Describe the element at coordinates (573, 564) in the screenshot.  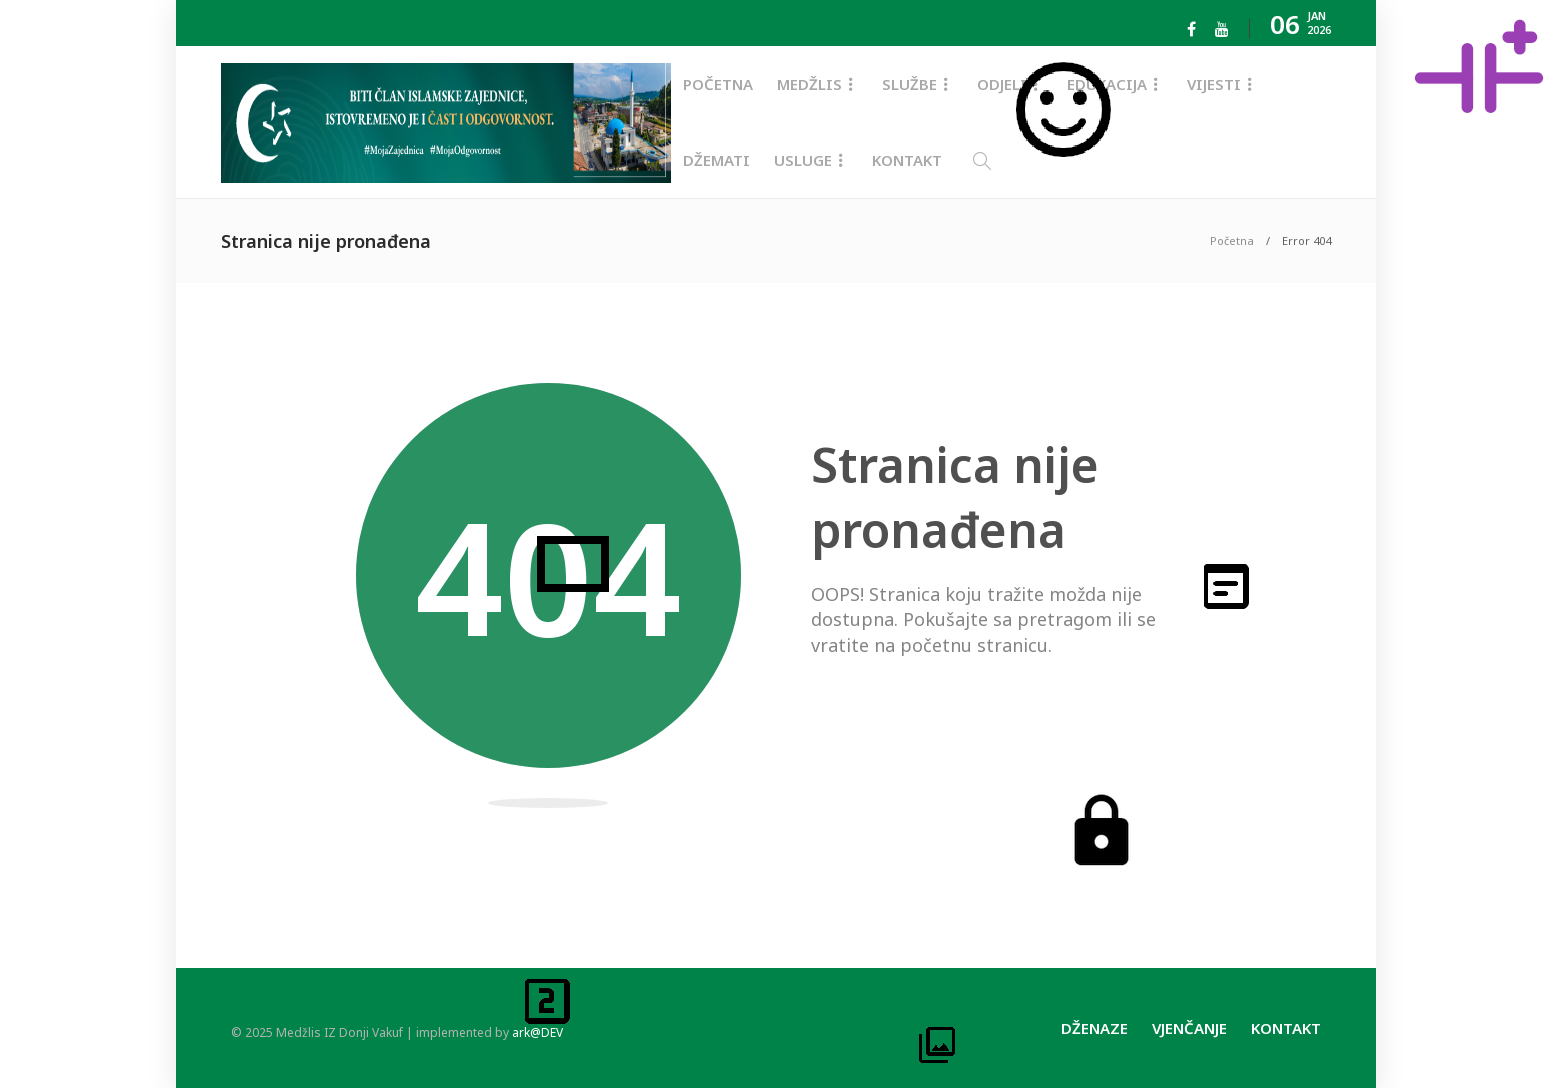
I see `crop image to 5:4 aspect ratio` at that location.